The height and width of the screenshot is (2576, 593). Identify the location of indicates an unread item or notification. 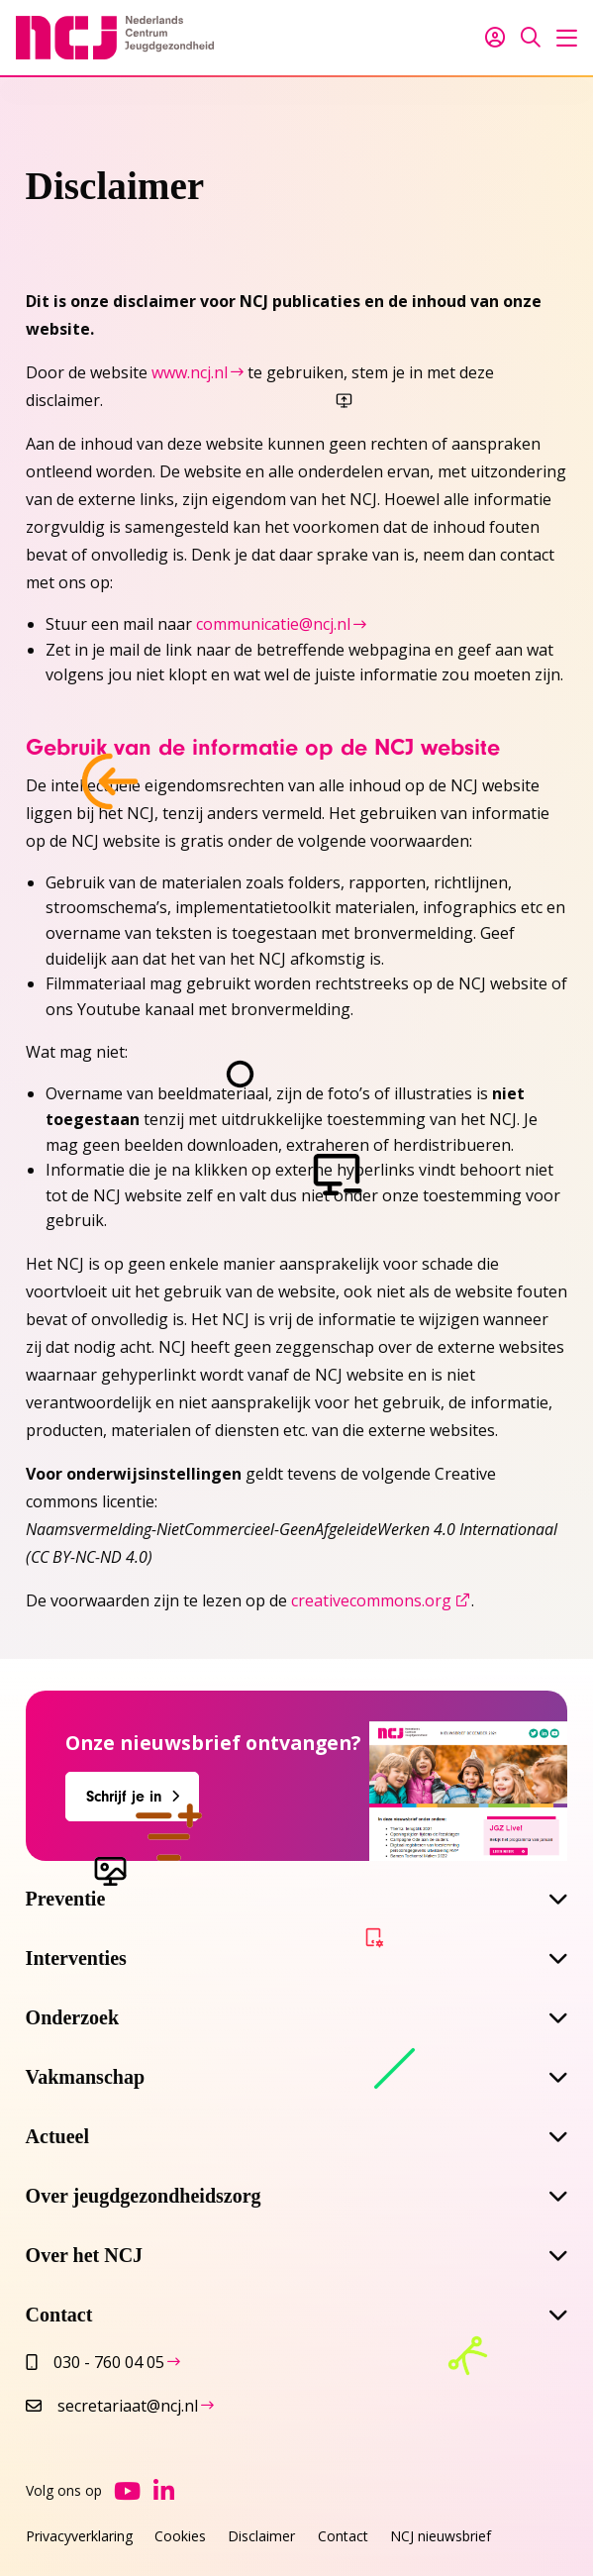
(240, 1074).